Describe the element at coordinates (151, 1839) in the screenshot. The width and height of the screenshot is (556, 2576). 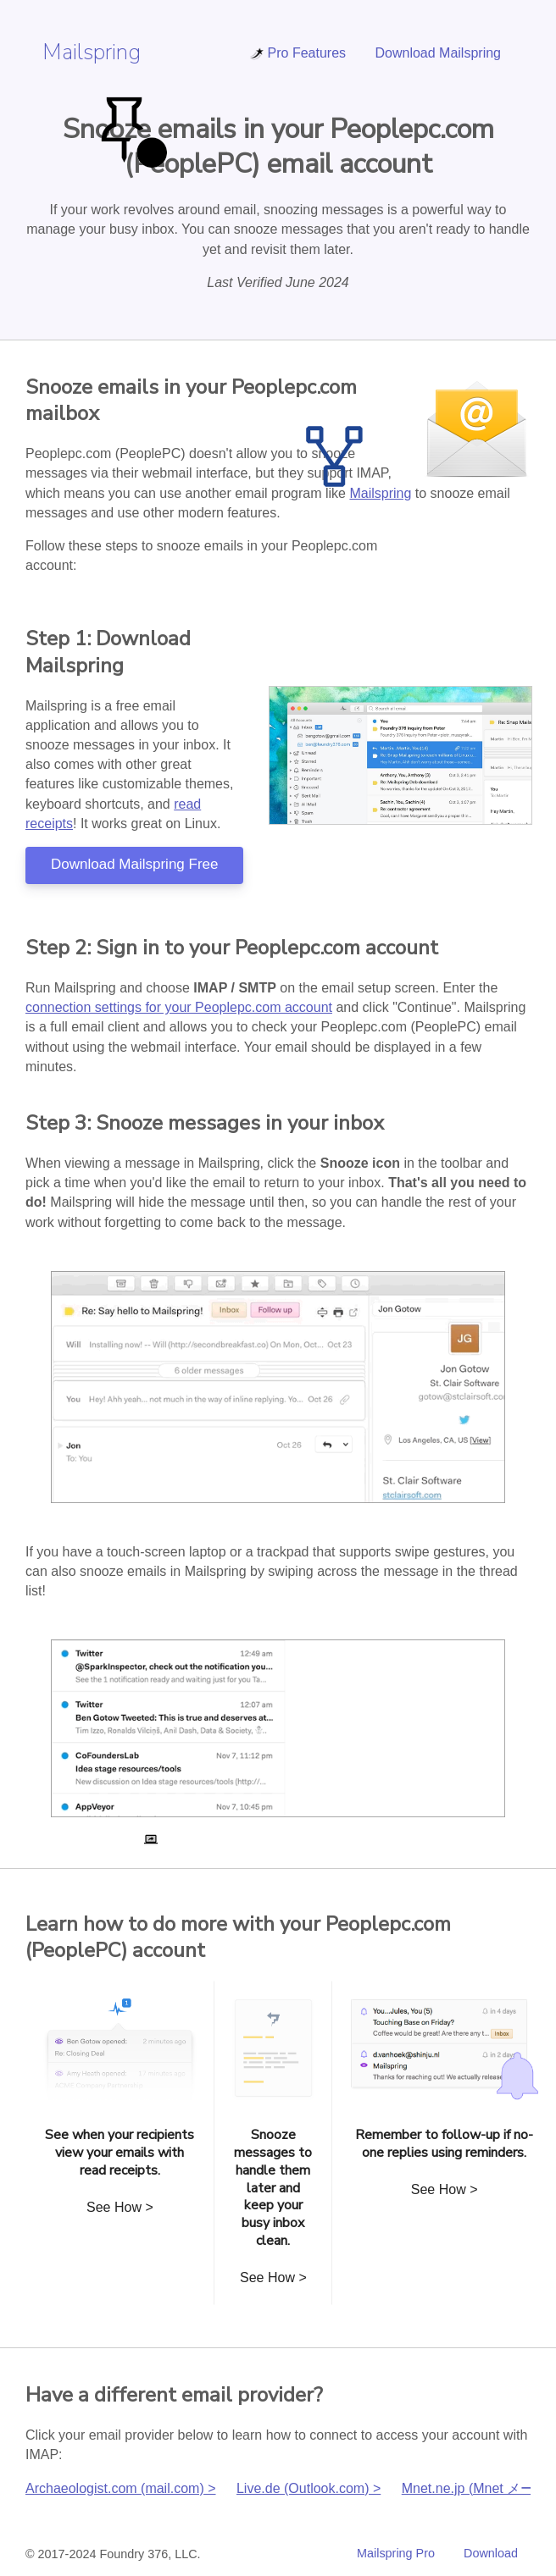
I see `start sharing your screen` at that location.